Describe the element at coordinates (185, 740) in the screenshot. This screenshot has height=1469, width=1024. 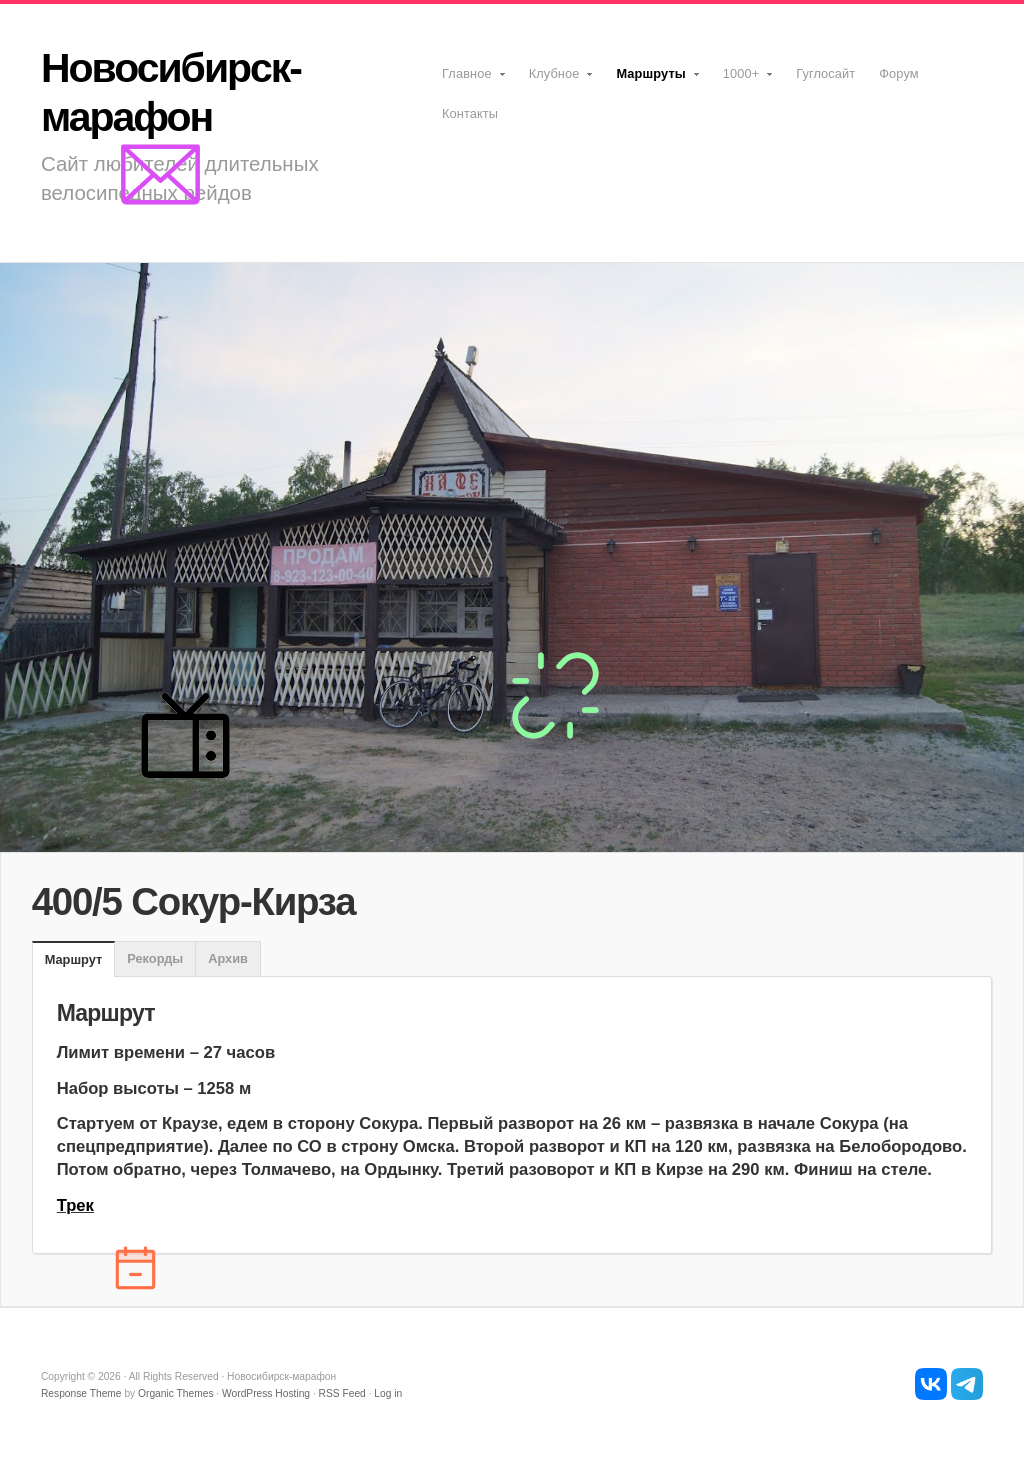
I see `access TV or video streaming content` at that location.